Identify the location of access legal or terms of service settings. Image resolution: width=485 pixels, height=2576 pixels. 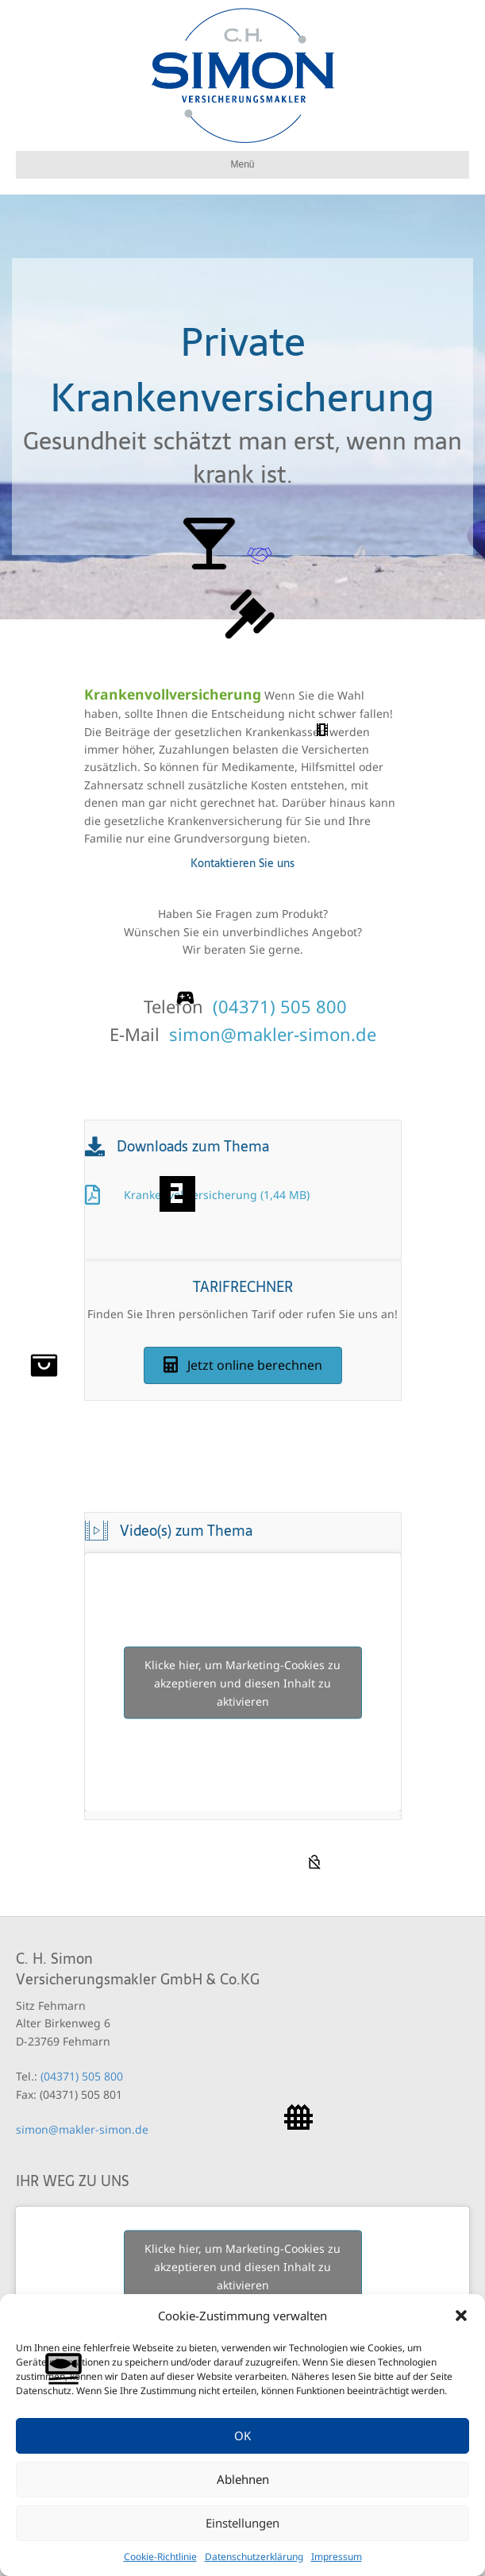
(248, 615).